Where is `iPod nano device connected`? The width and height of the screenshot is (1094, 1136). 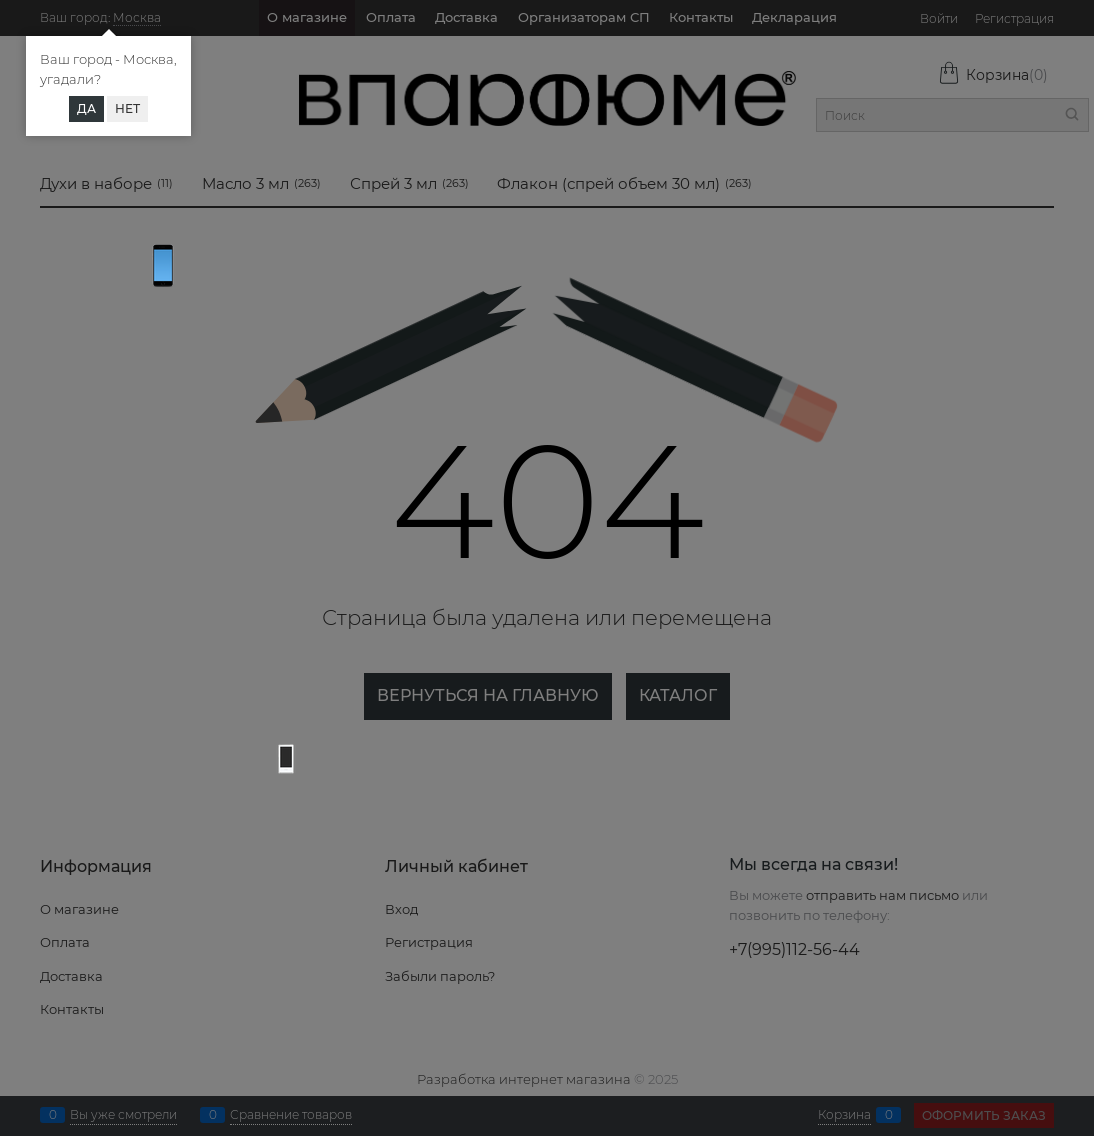
iPod nano device connected is located at coordinates (286, 759).